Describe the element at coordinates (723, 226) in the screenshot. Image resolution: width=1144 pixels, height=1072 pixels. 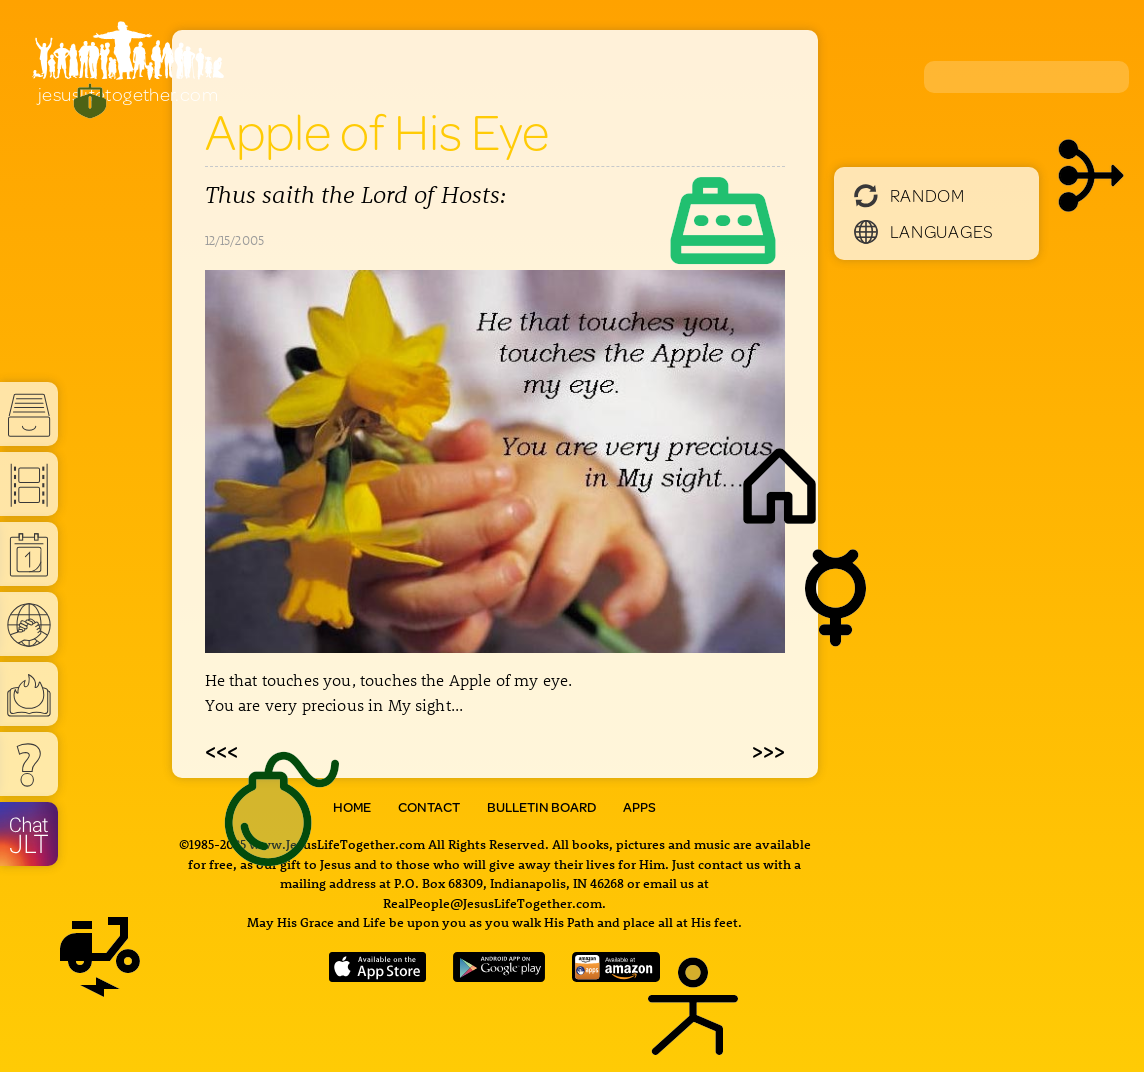
I see `access point of sale system` at that location.